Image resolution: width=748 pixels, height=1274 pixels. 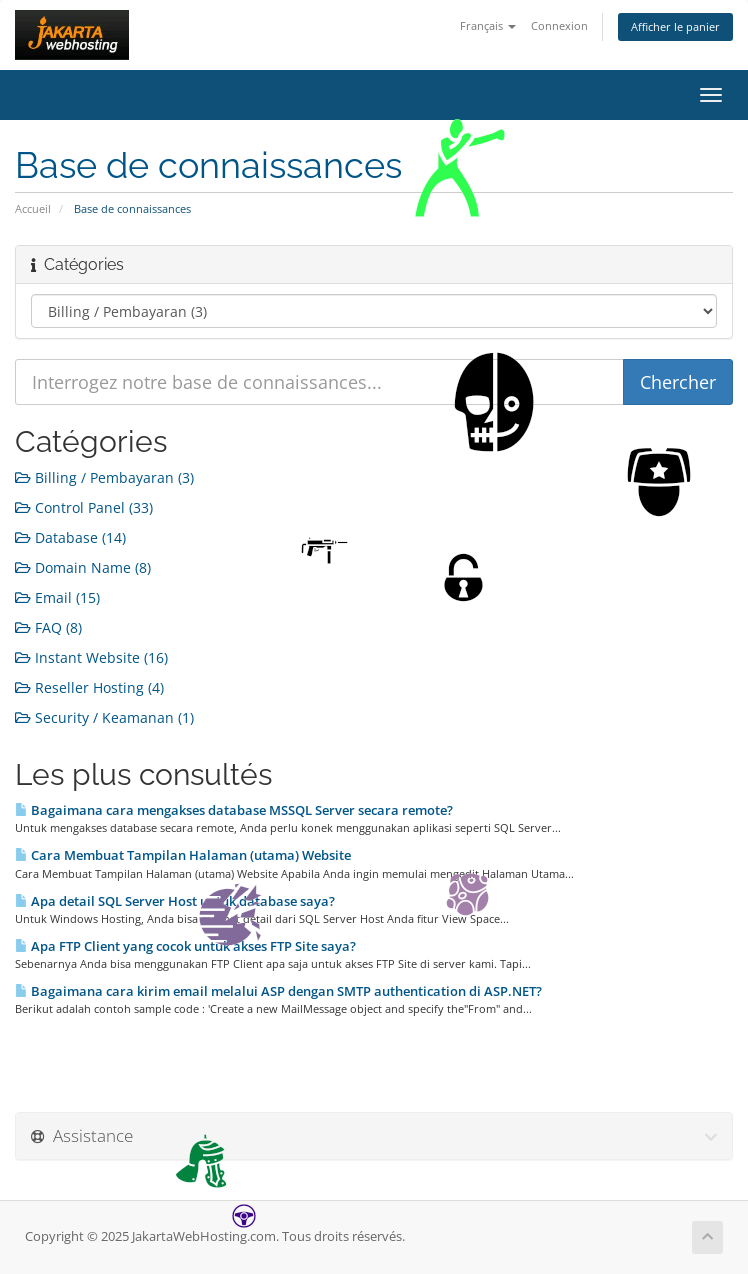 What do you see at coordinates (230, 914) in the screenshot?
I see `indicates catastrophic event or destruction in gameplay` at bounding box center [230, 914].